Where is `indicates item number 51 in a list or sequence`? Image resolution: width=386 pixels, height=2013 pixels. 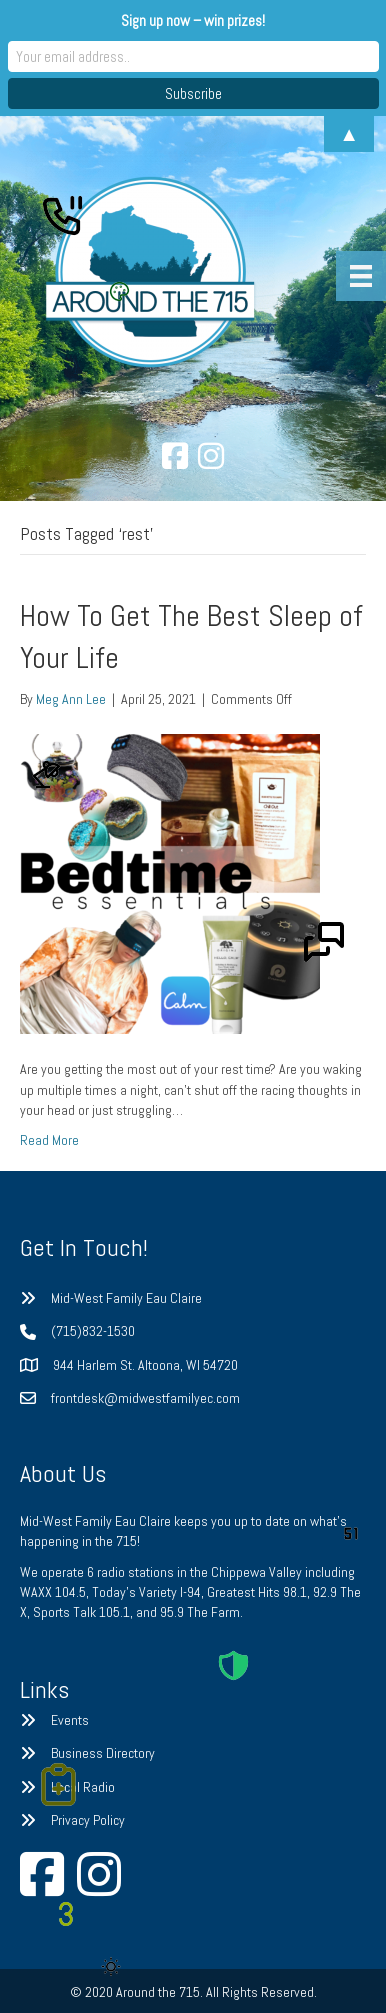 indicates item number 51 in a list or sequence is located at coordinates (351, 1533).